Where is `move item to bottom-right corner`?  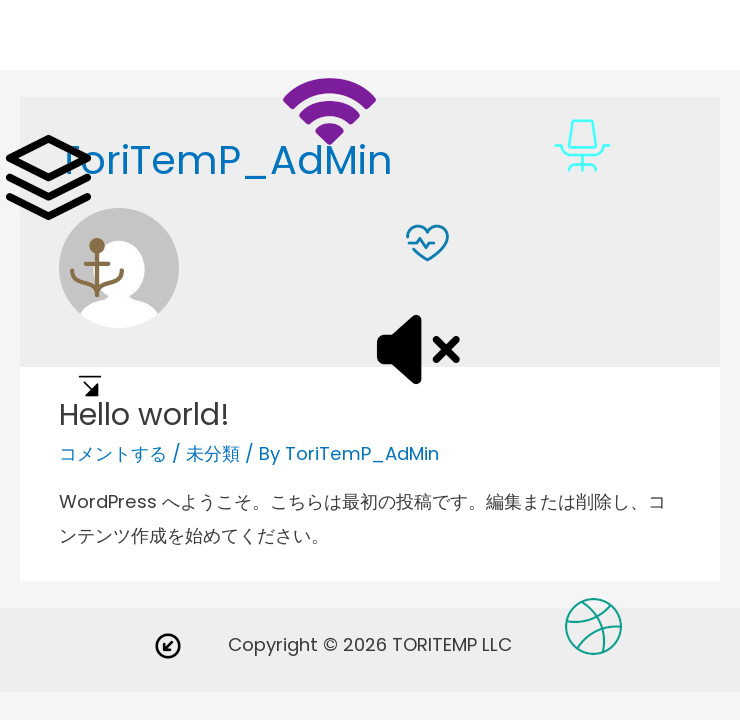
move item to bottom-right corner is located at coordinates (90, 387).